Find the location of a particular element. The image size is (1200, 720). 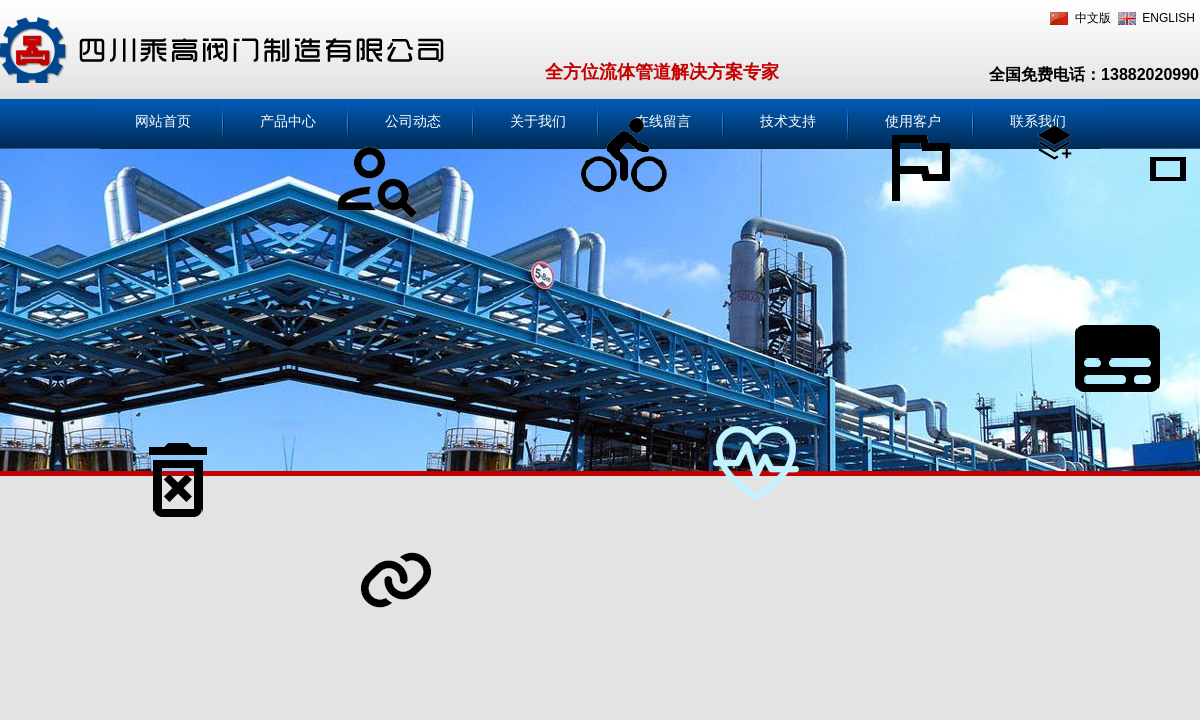

add a new layer to the stack is located at coordinates (1054, 142).